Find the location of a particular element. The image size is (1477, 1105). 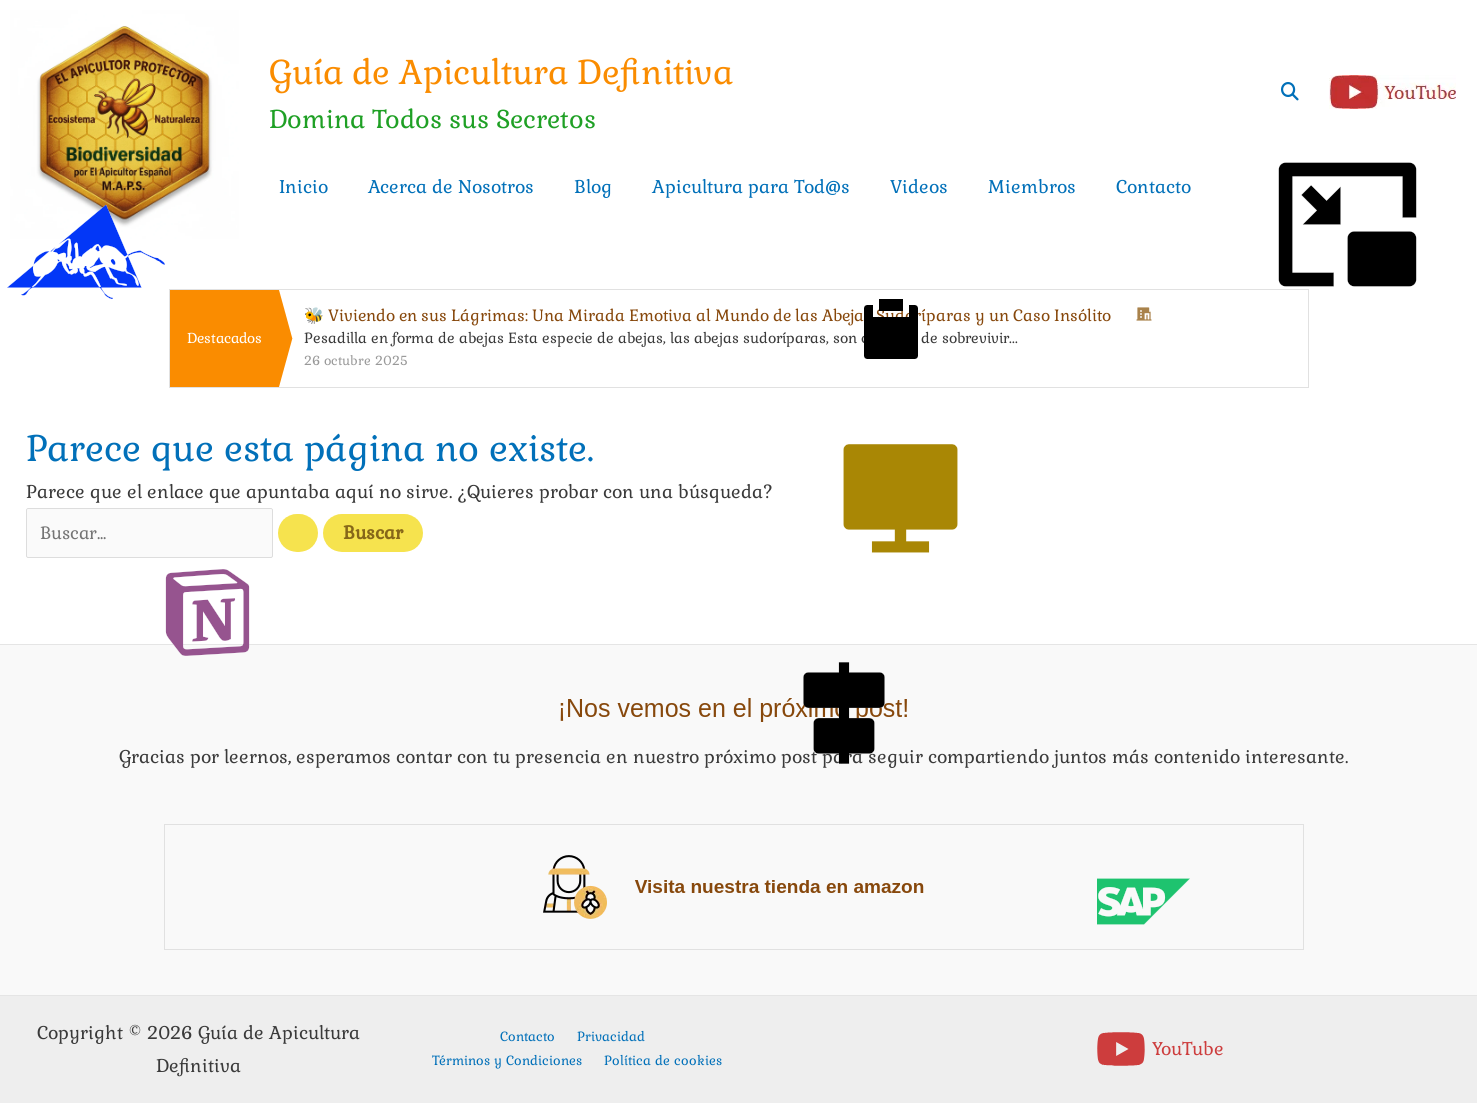

find nearby hotels or accommodations is located at coordinates (1144, 314).